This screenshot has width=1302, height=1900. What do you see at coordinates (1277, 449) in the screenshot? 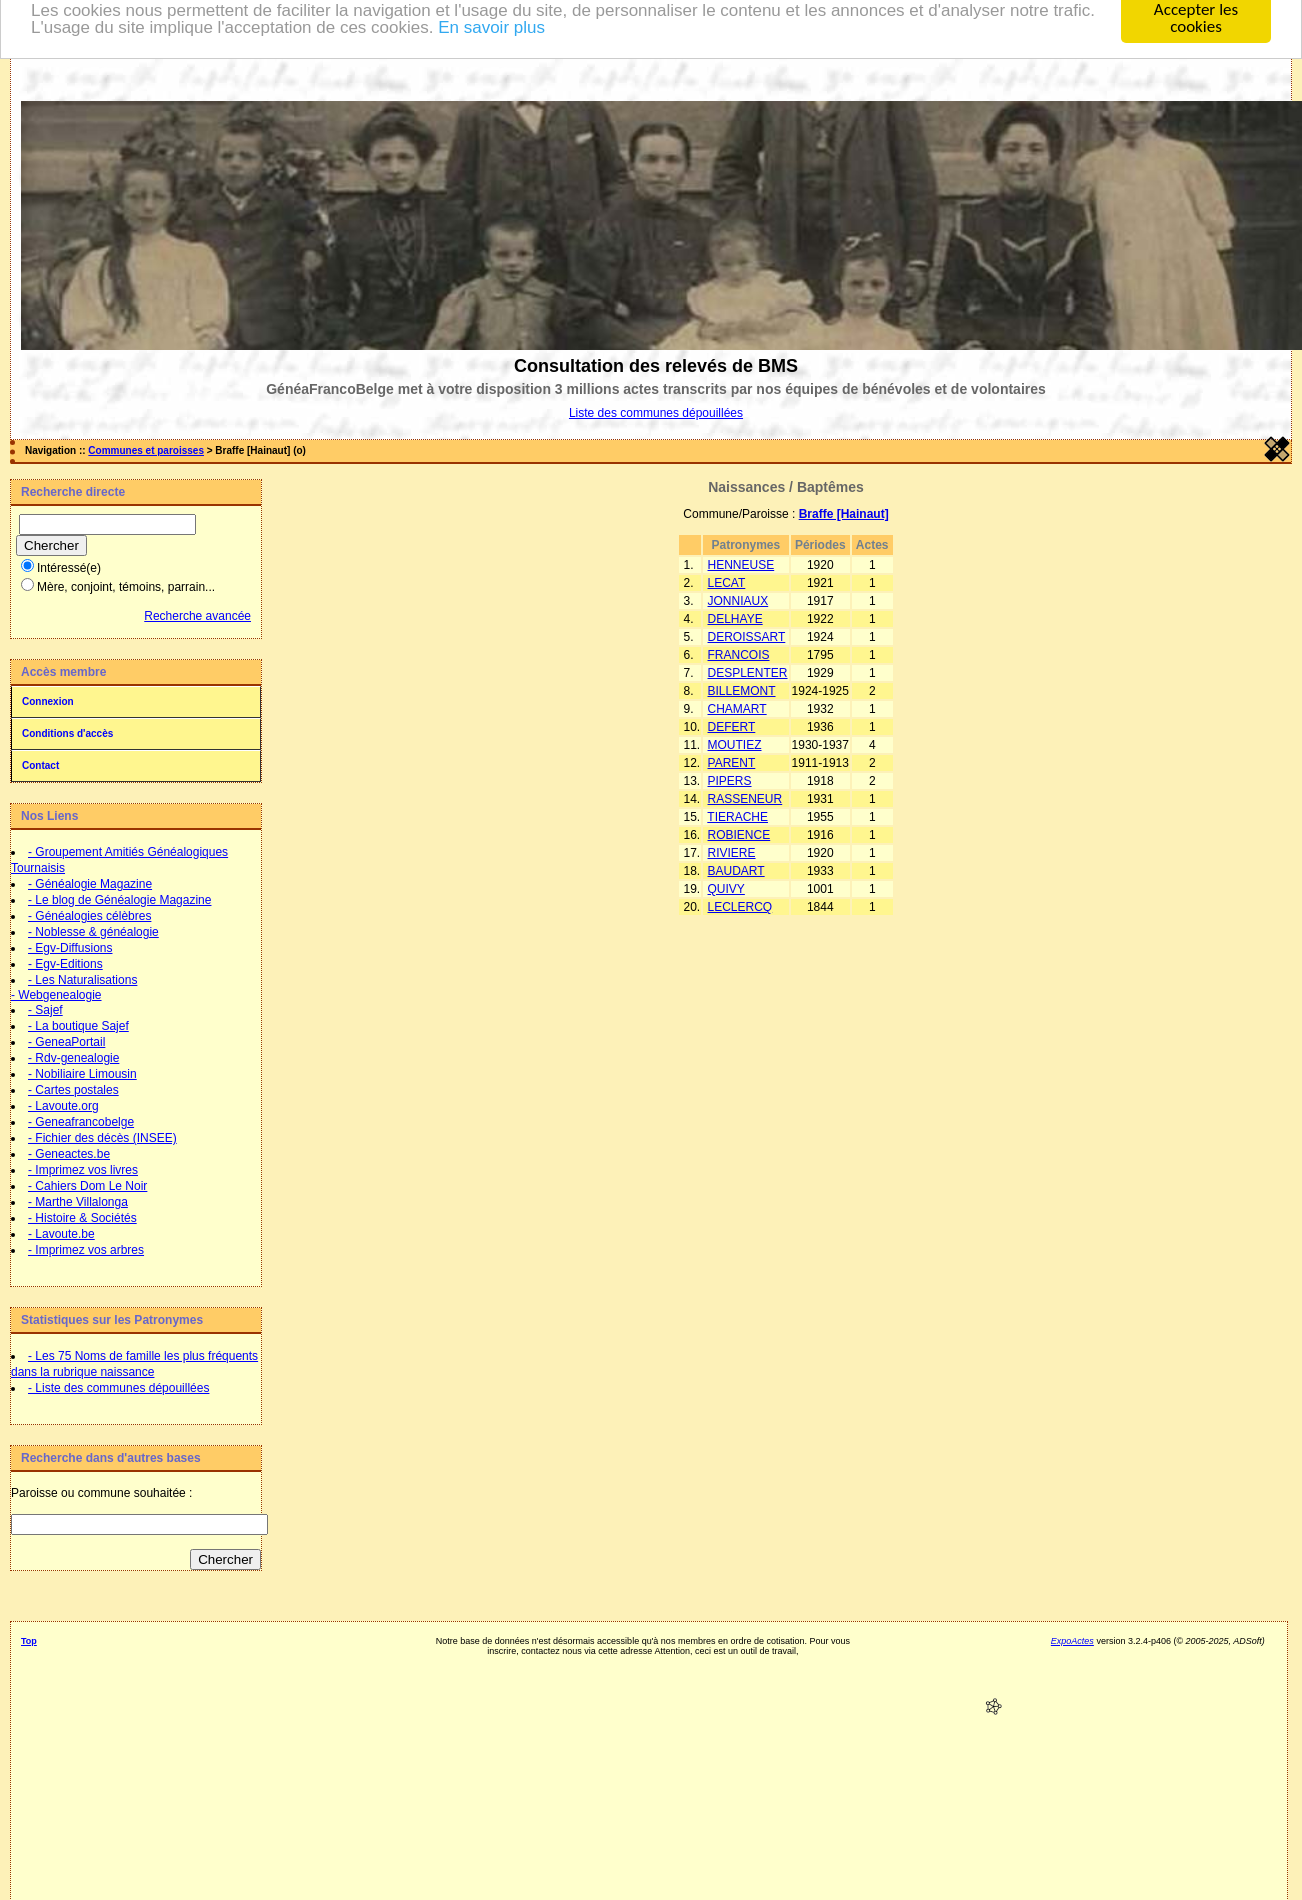
I see `apply healing or repair tool to image` at bounding box center [1277, 449].